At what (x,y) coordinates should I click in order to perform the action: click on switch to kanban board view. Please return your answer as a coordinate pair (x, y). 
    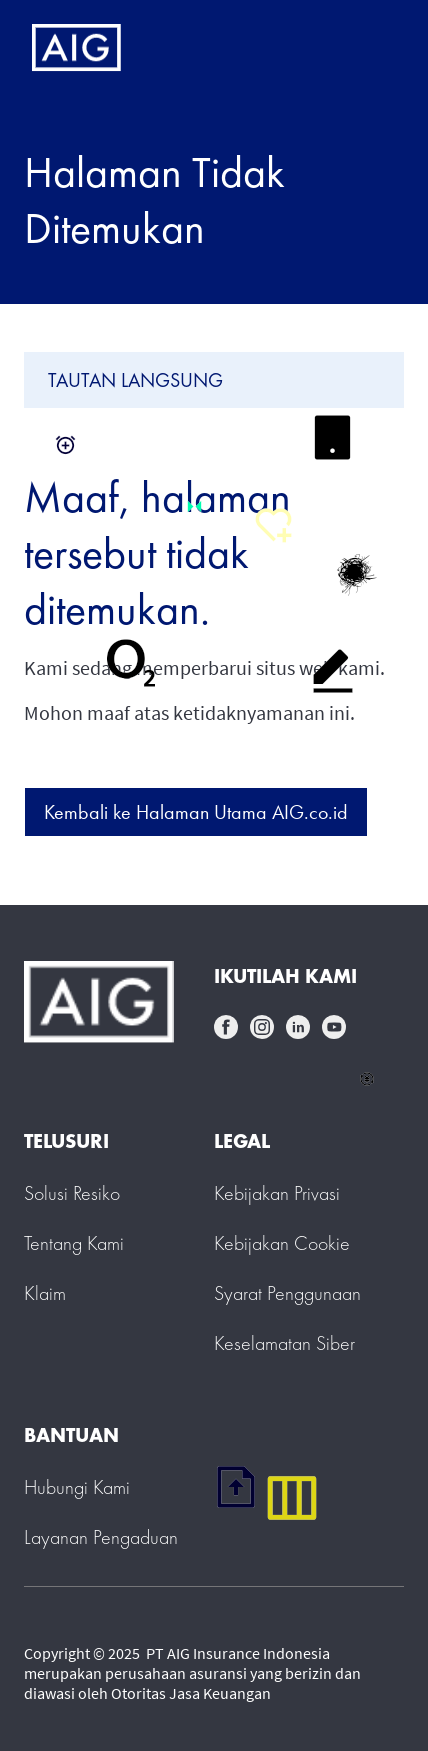
    Looking at the image, I should click on (292, 1498).